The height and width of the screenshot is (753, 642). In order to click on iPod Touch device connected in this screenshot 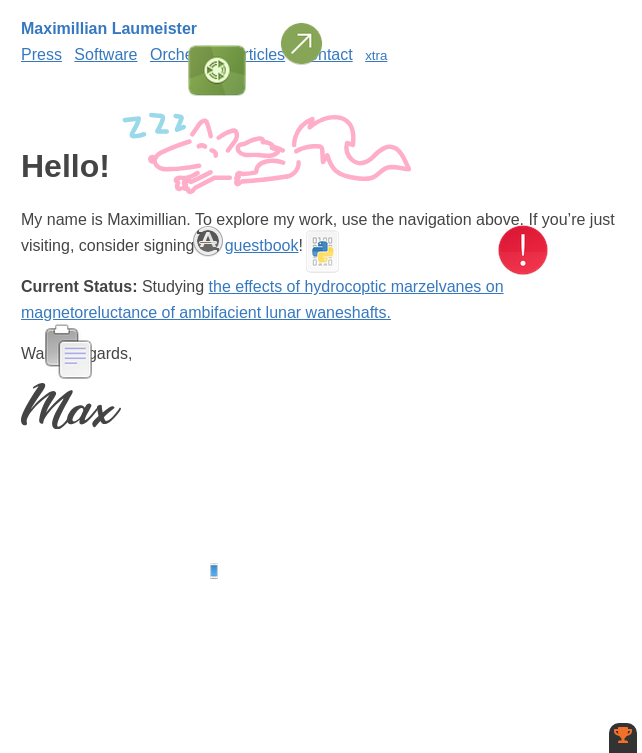, I will do `click(214, 571)`.